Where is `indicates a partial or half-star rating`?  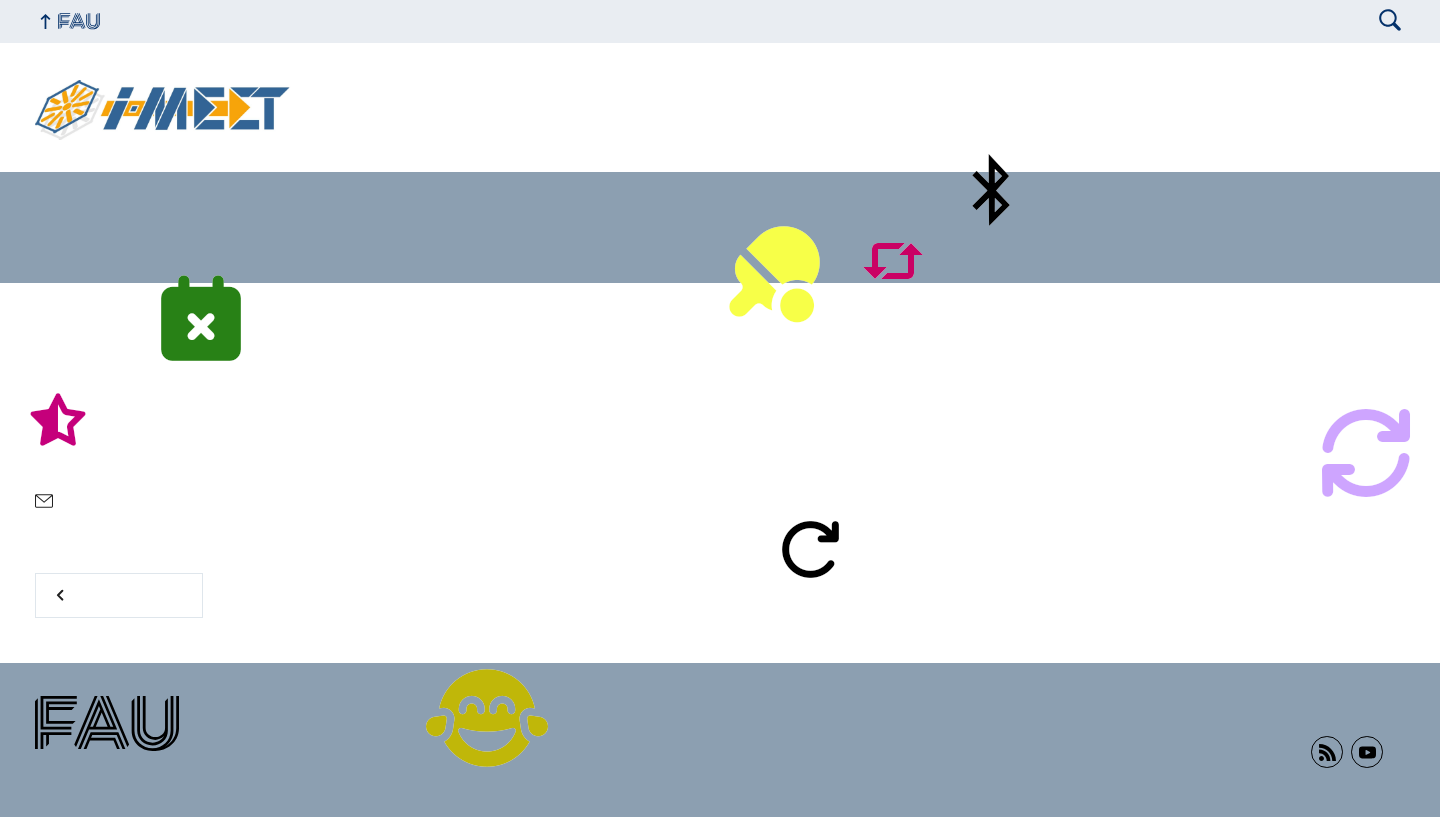
indicates a partial or half-star rating is located at coordinates (58, 422).